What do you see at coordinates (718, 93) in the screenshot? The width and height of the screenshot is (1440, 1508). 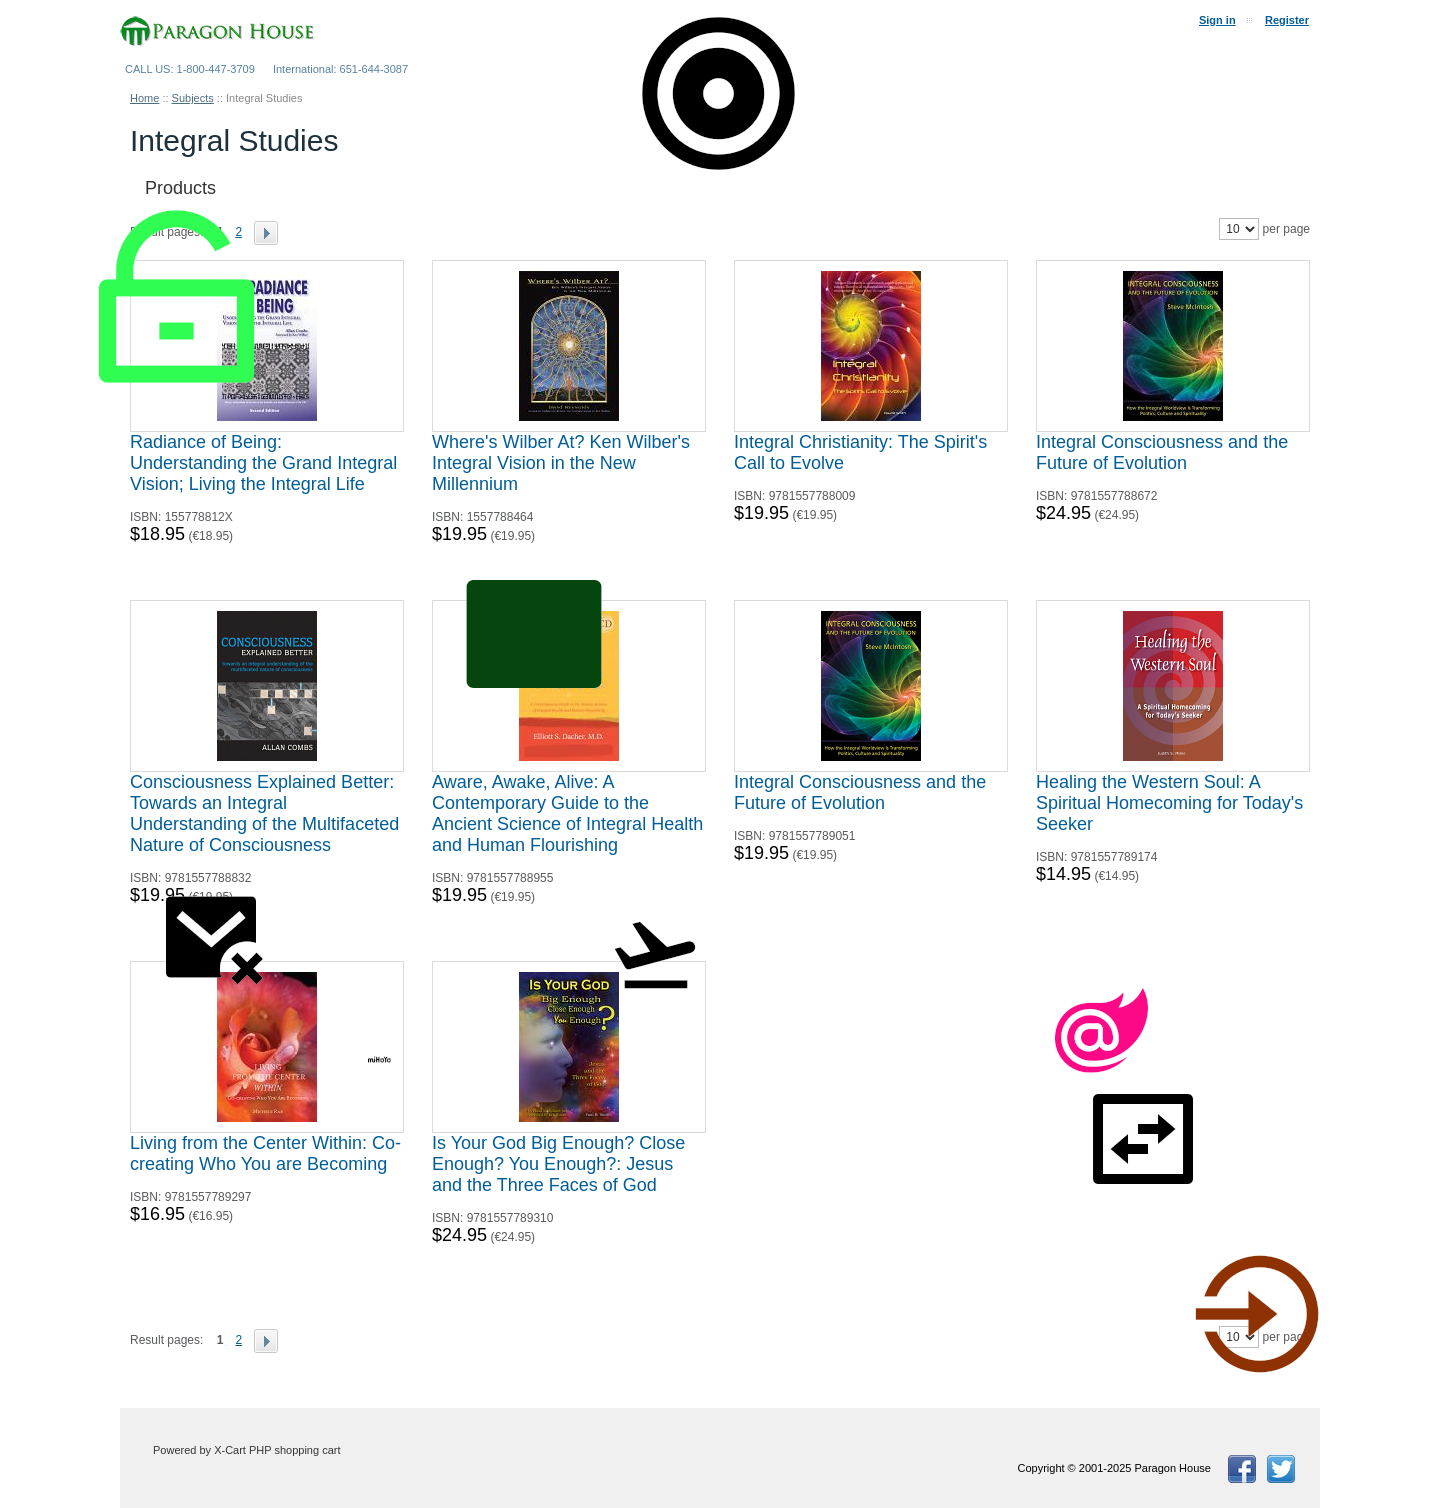 I see `enable focus or do not disturb mode` at bounding box center [718, 93].